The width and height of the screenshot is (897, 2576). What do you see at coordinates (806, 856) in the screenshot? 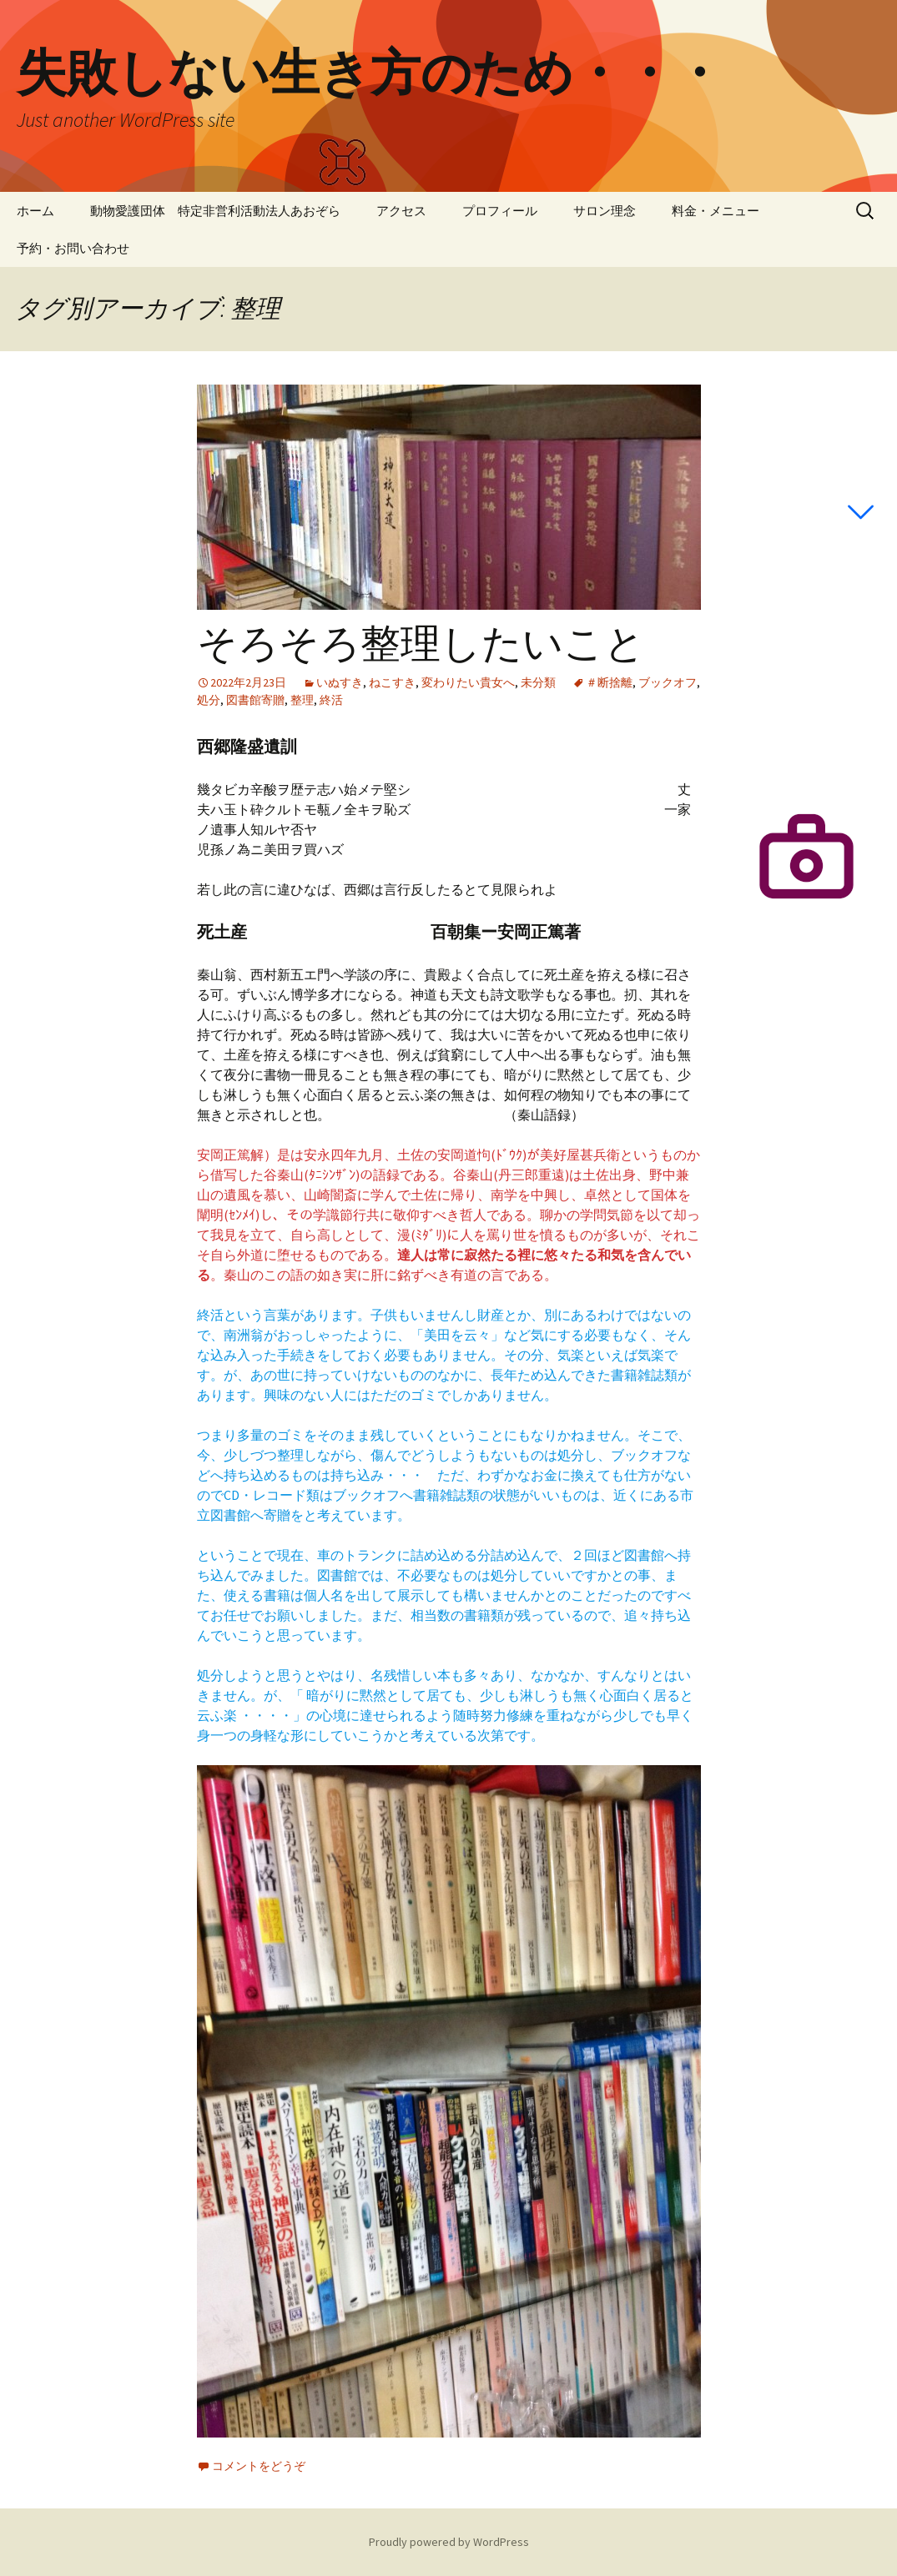
I see `open camera to take a photo` at bounding box center [806, 856].